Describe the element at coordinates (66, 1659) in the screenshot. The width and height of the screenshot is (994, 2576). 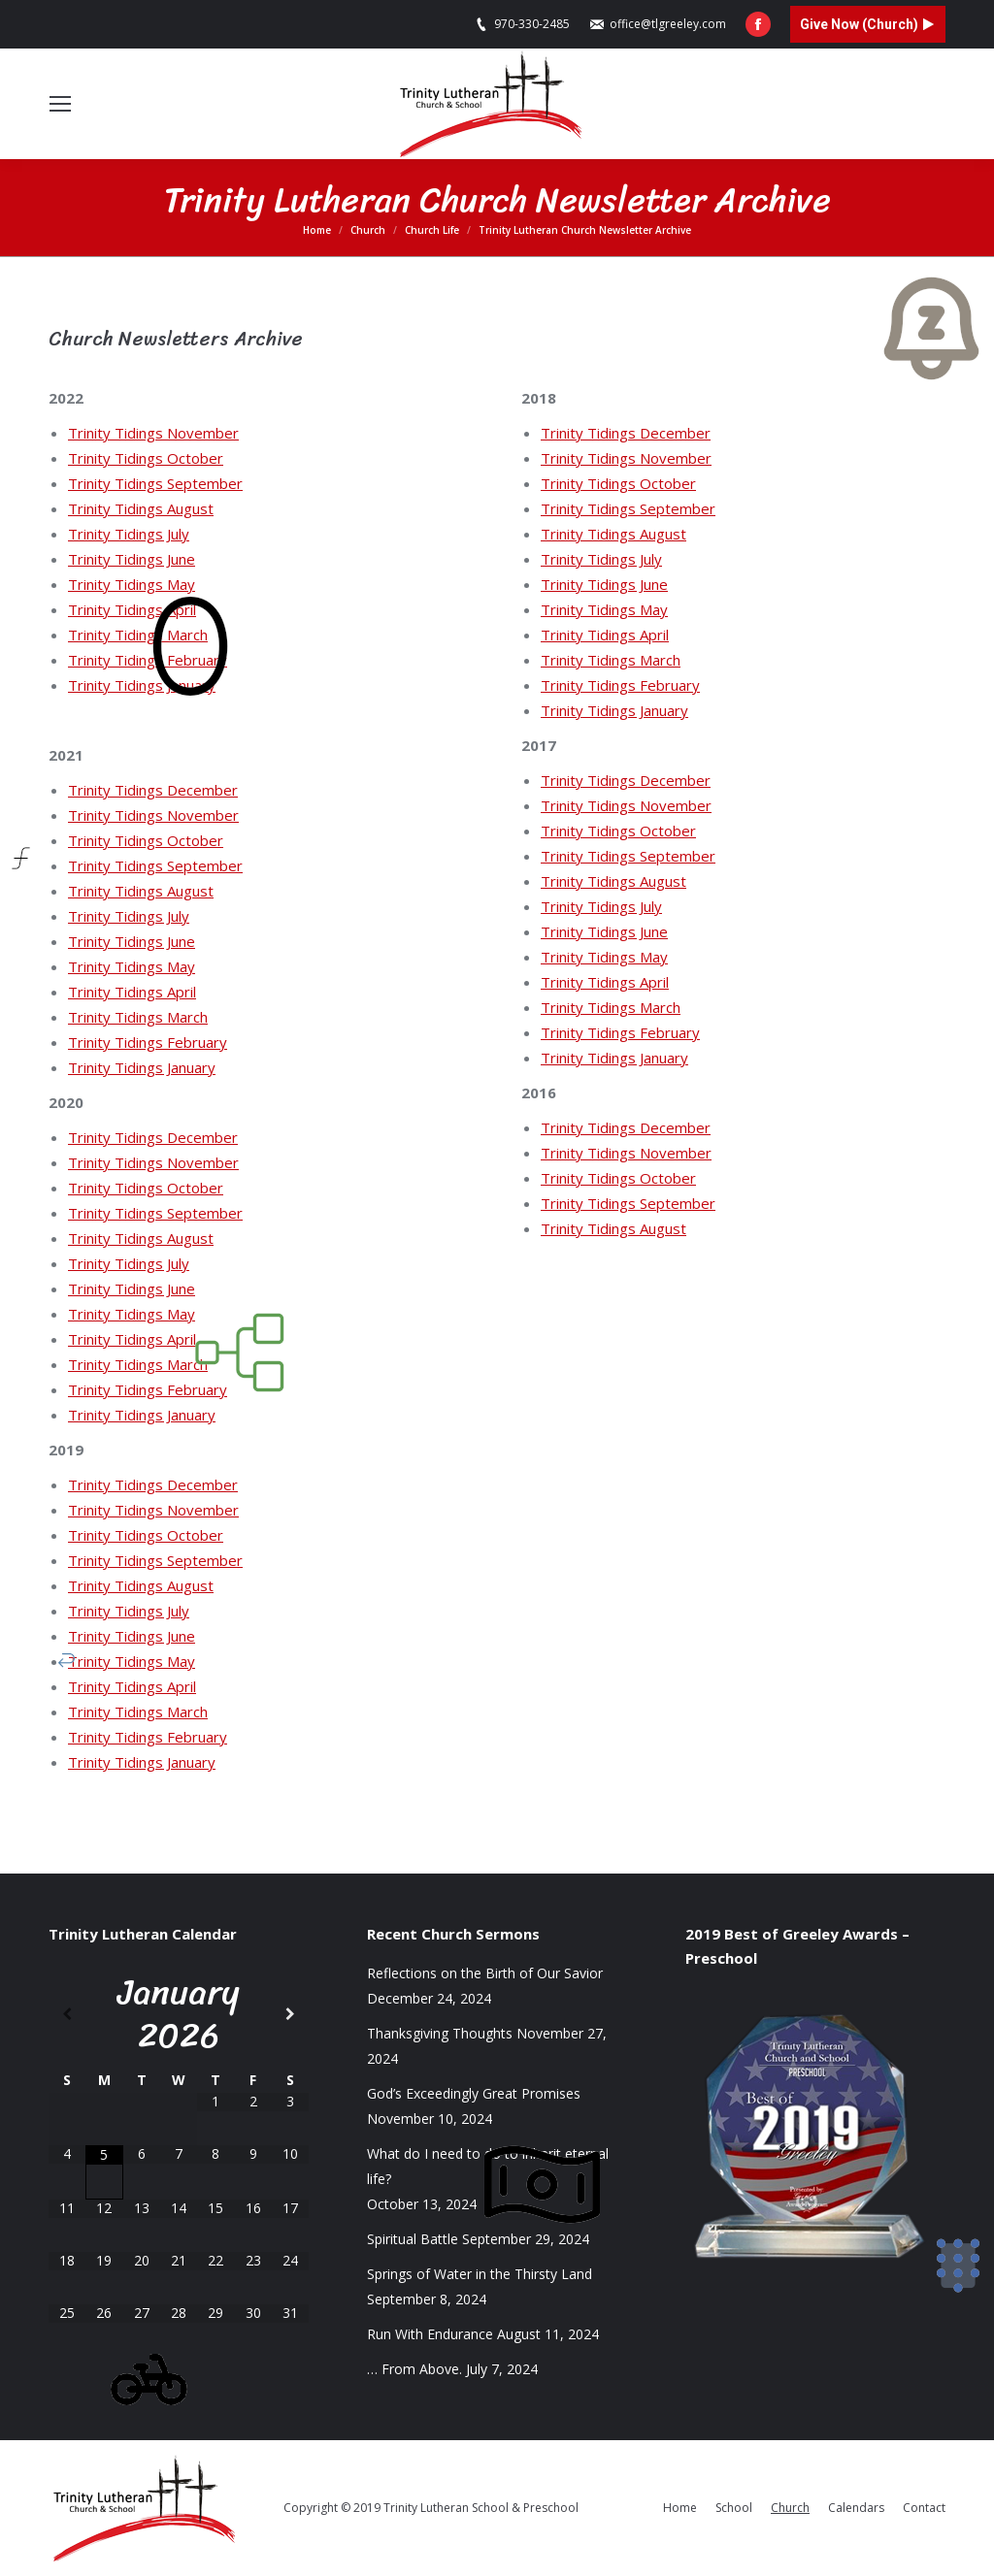
I see `return to previous screen or step` at that location.